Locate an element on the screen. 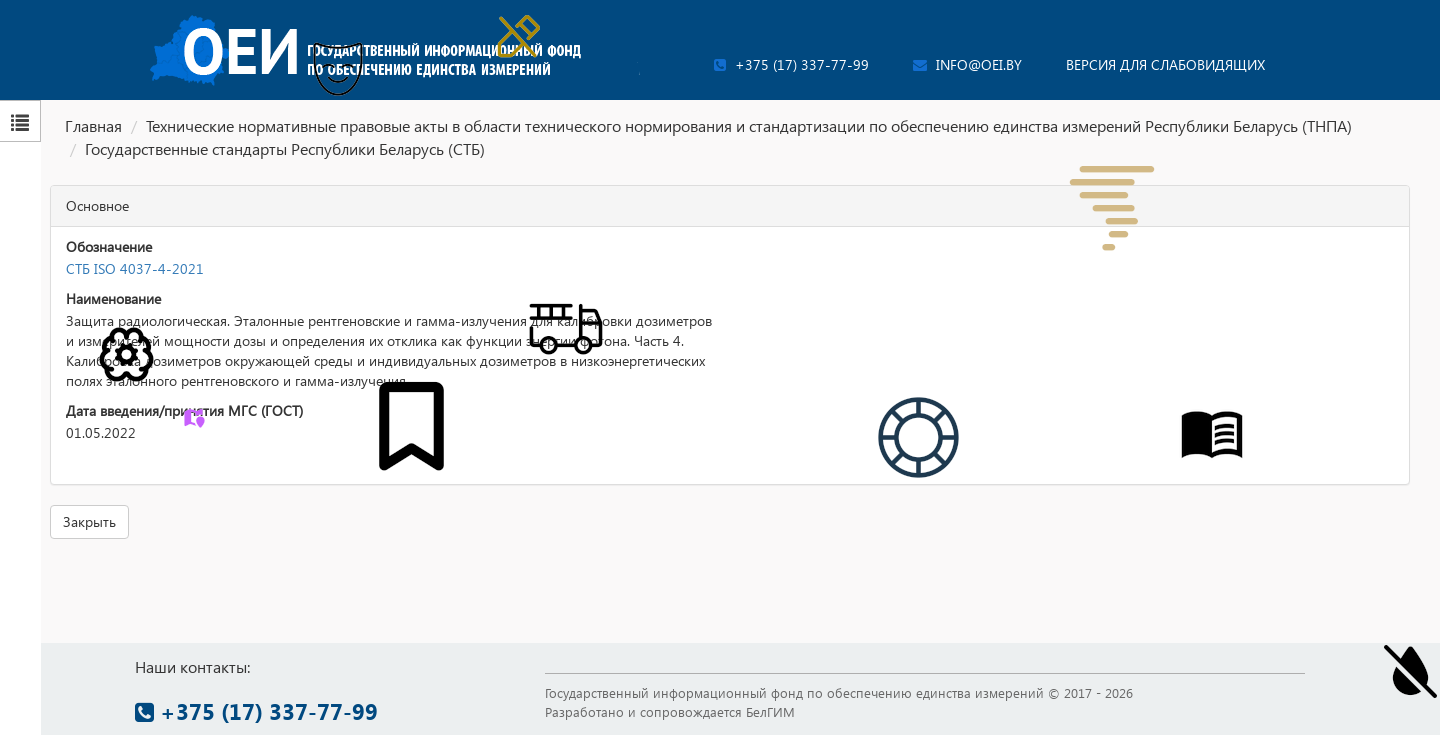  access casino or gambling games is located at coordinates (918, 437).